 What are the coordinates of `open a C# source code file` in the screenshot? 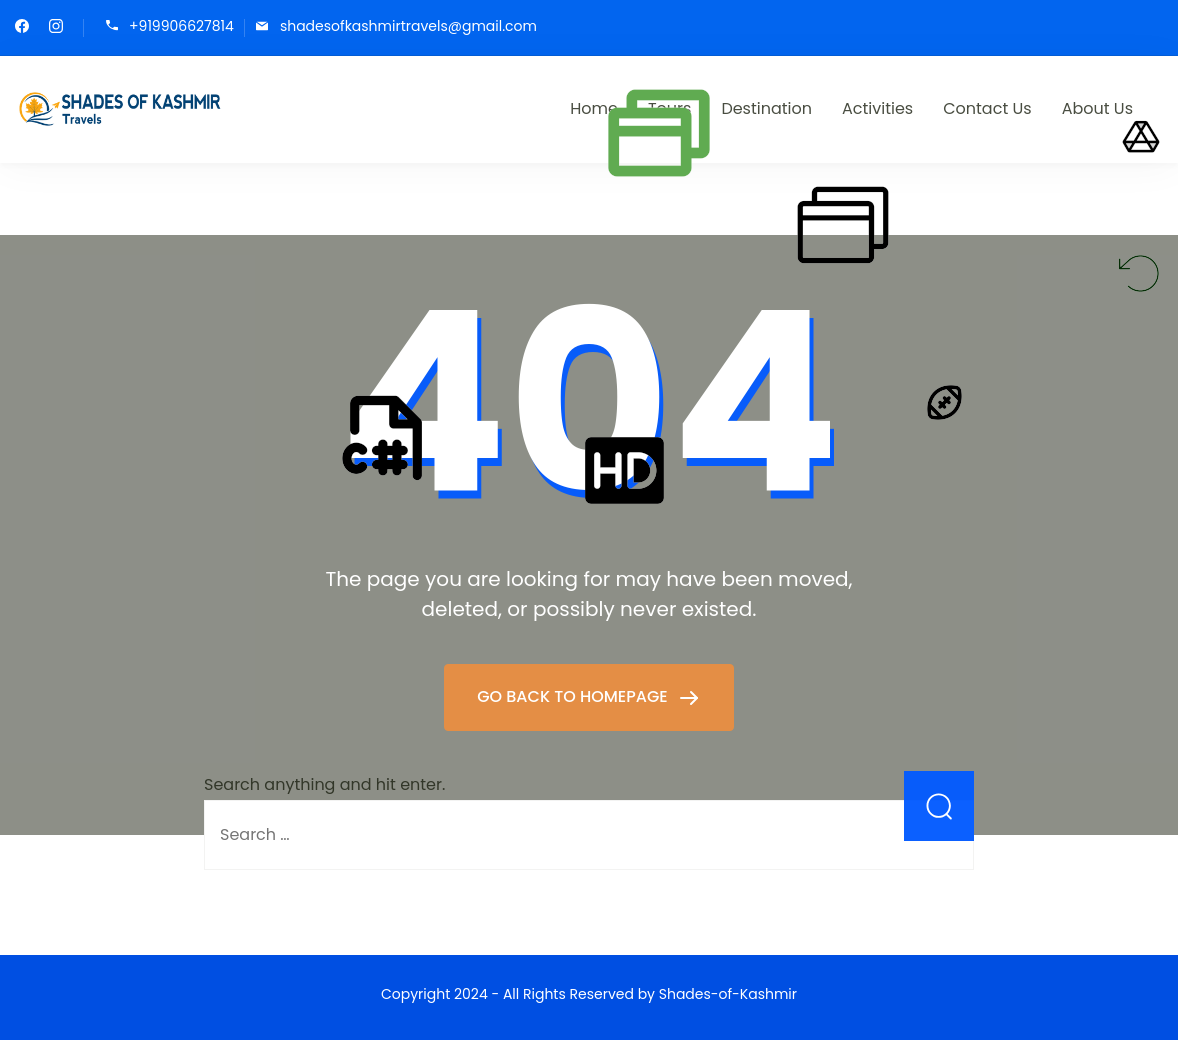 It's located at (386, 438).